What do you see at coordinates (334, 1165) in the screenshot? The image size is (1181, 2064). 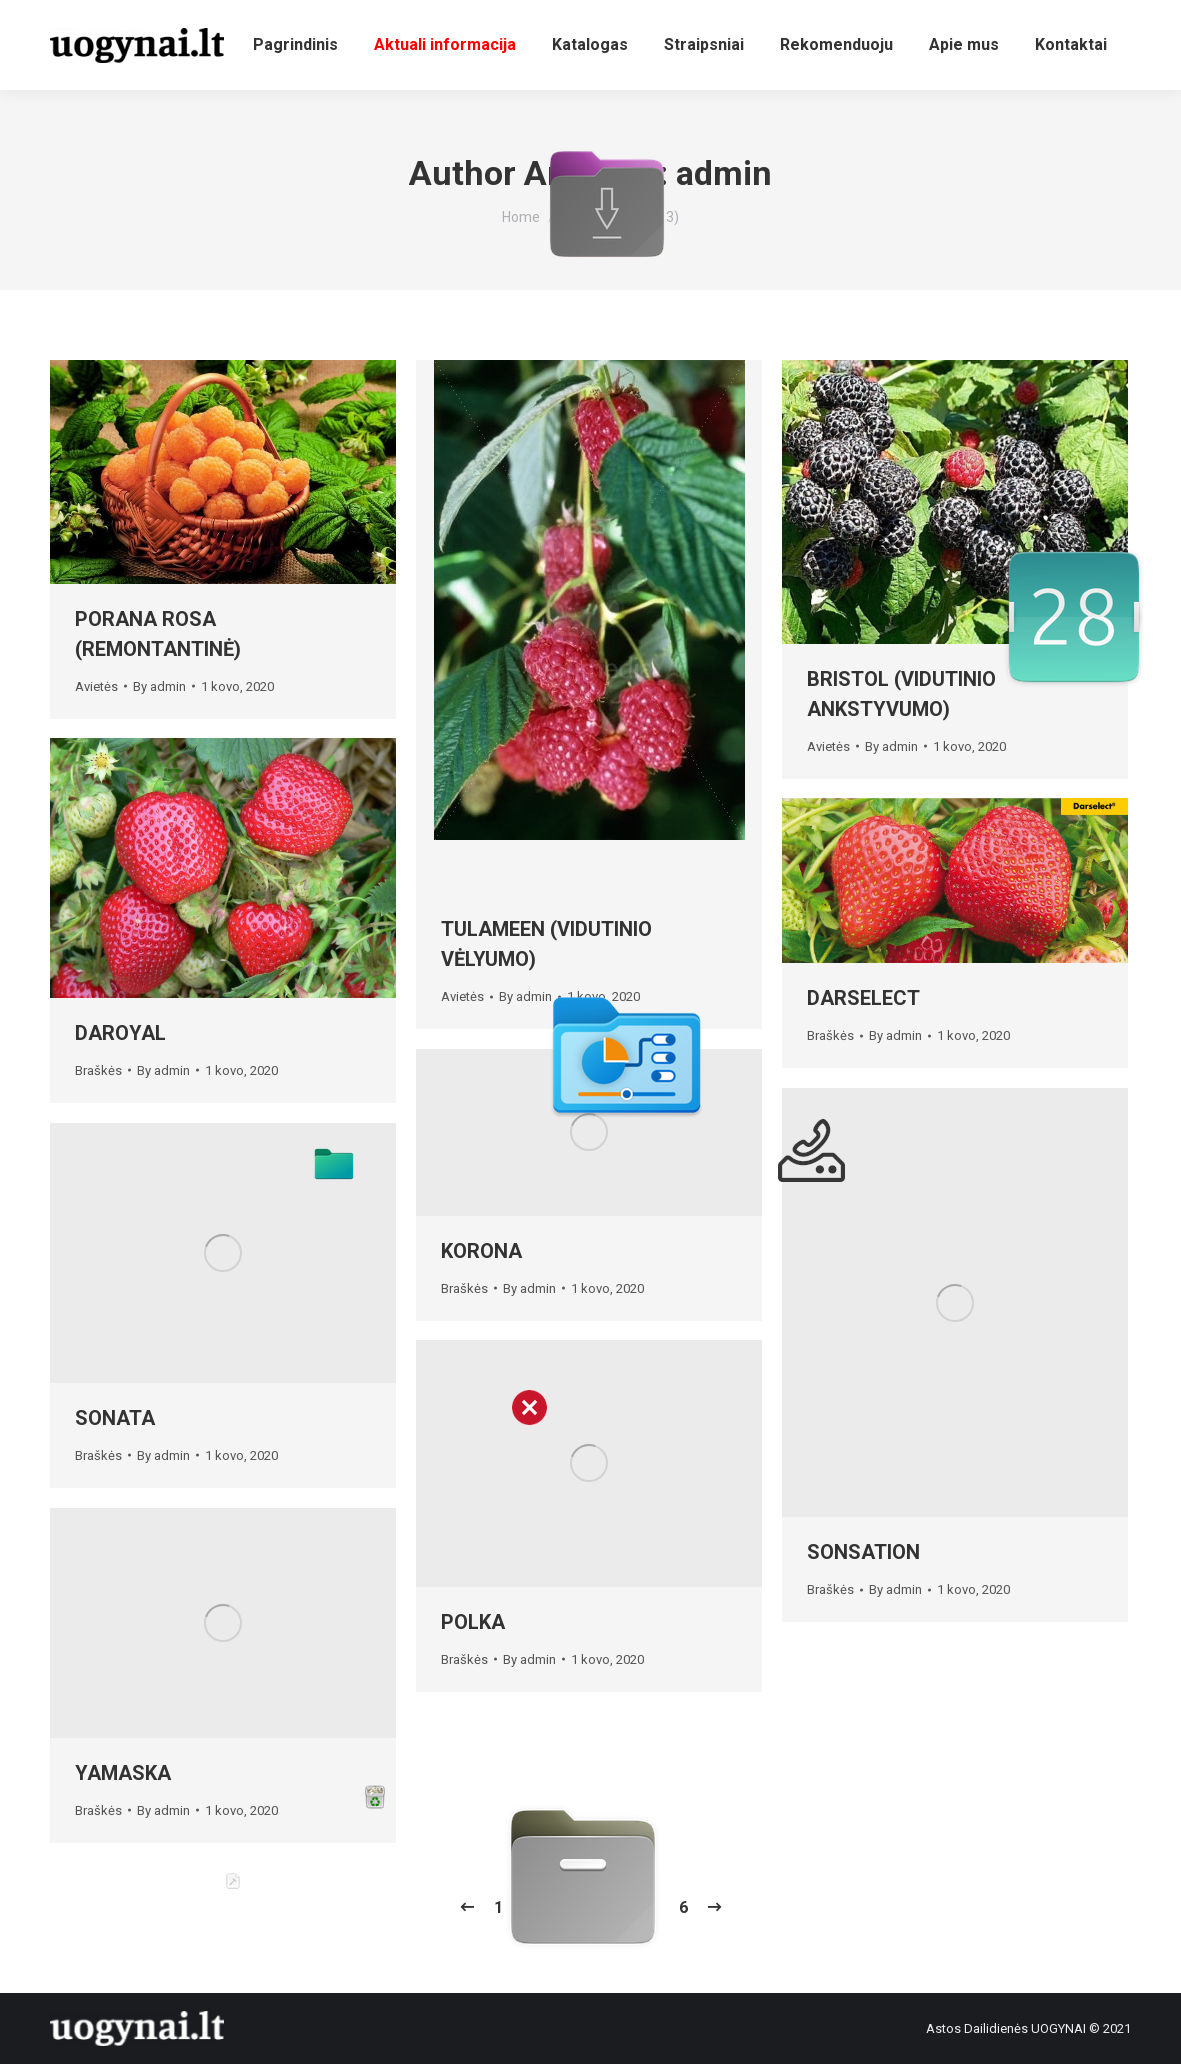 I see `open the green folder` at bounding box center [334, 1165].